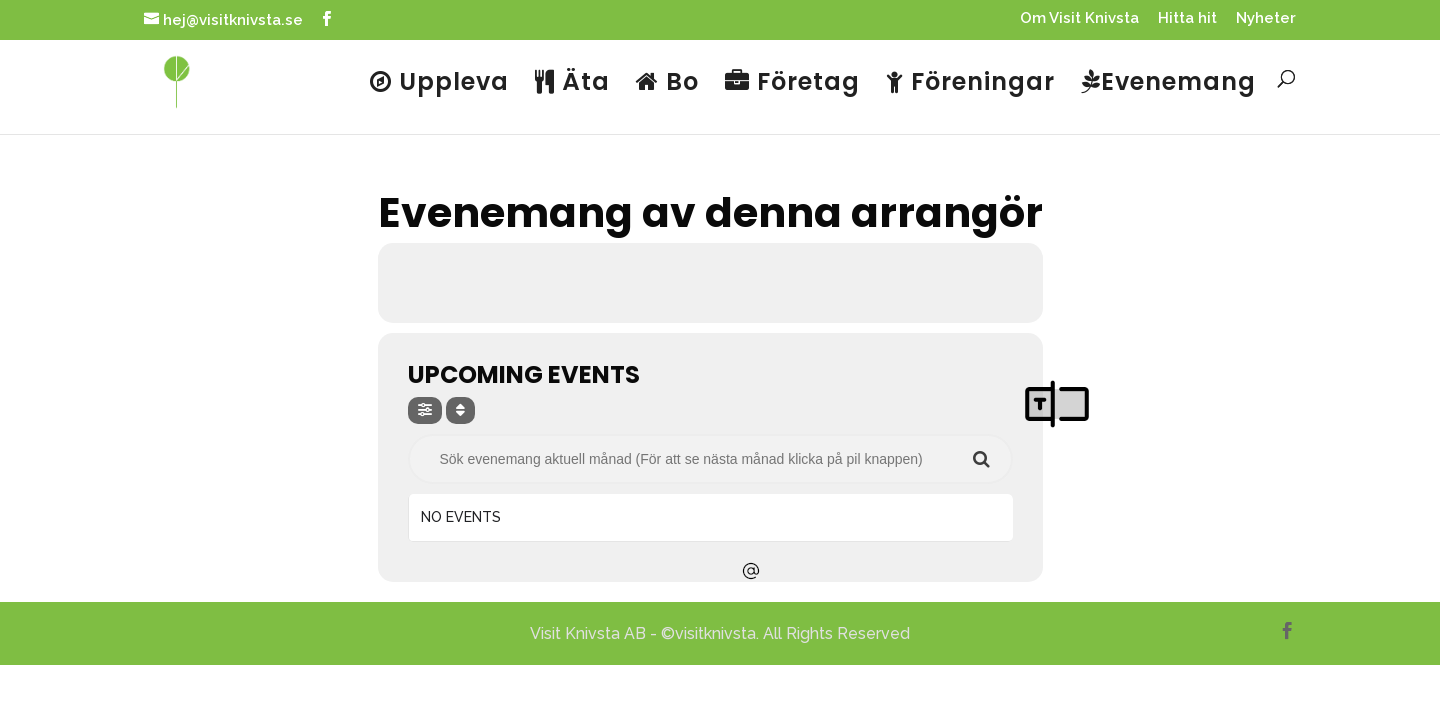 The height and width of the screenshot is (720, 1440). What do you see at coordinates (1057, 404) in the screenshot?
I see `insert a text input field` at bounding box center [1057, 404].